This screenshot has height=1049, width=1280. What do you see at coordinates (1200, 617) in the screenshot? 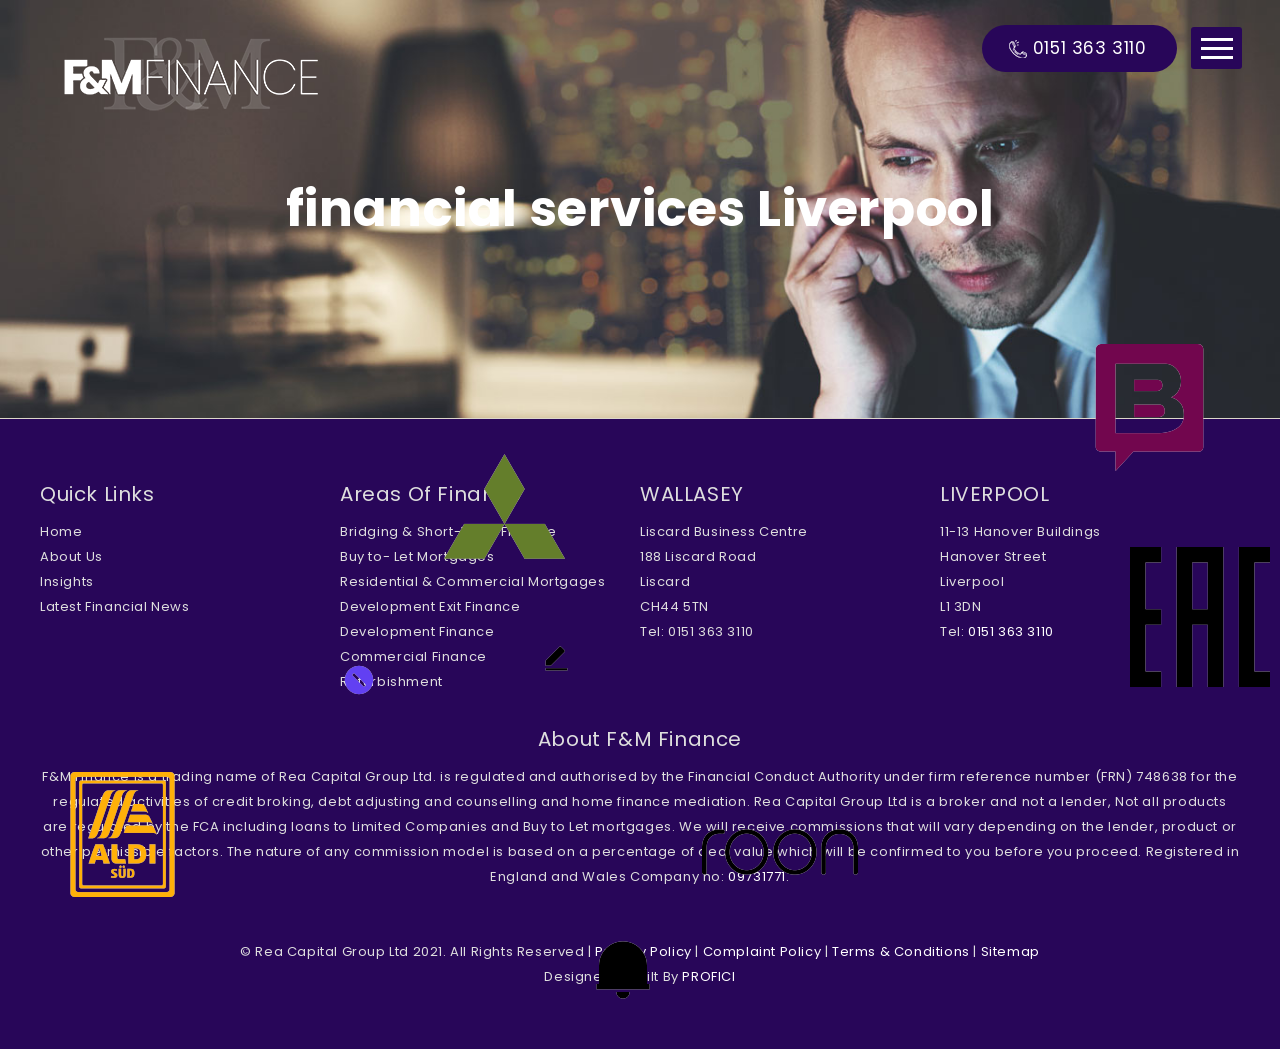
I see `EAC (Eurasian Conformity) certification mark` at bounding box center [1200, 617].